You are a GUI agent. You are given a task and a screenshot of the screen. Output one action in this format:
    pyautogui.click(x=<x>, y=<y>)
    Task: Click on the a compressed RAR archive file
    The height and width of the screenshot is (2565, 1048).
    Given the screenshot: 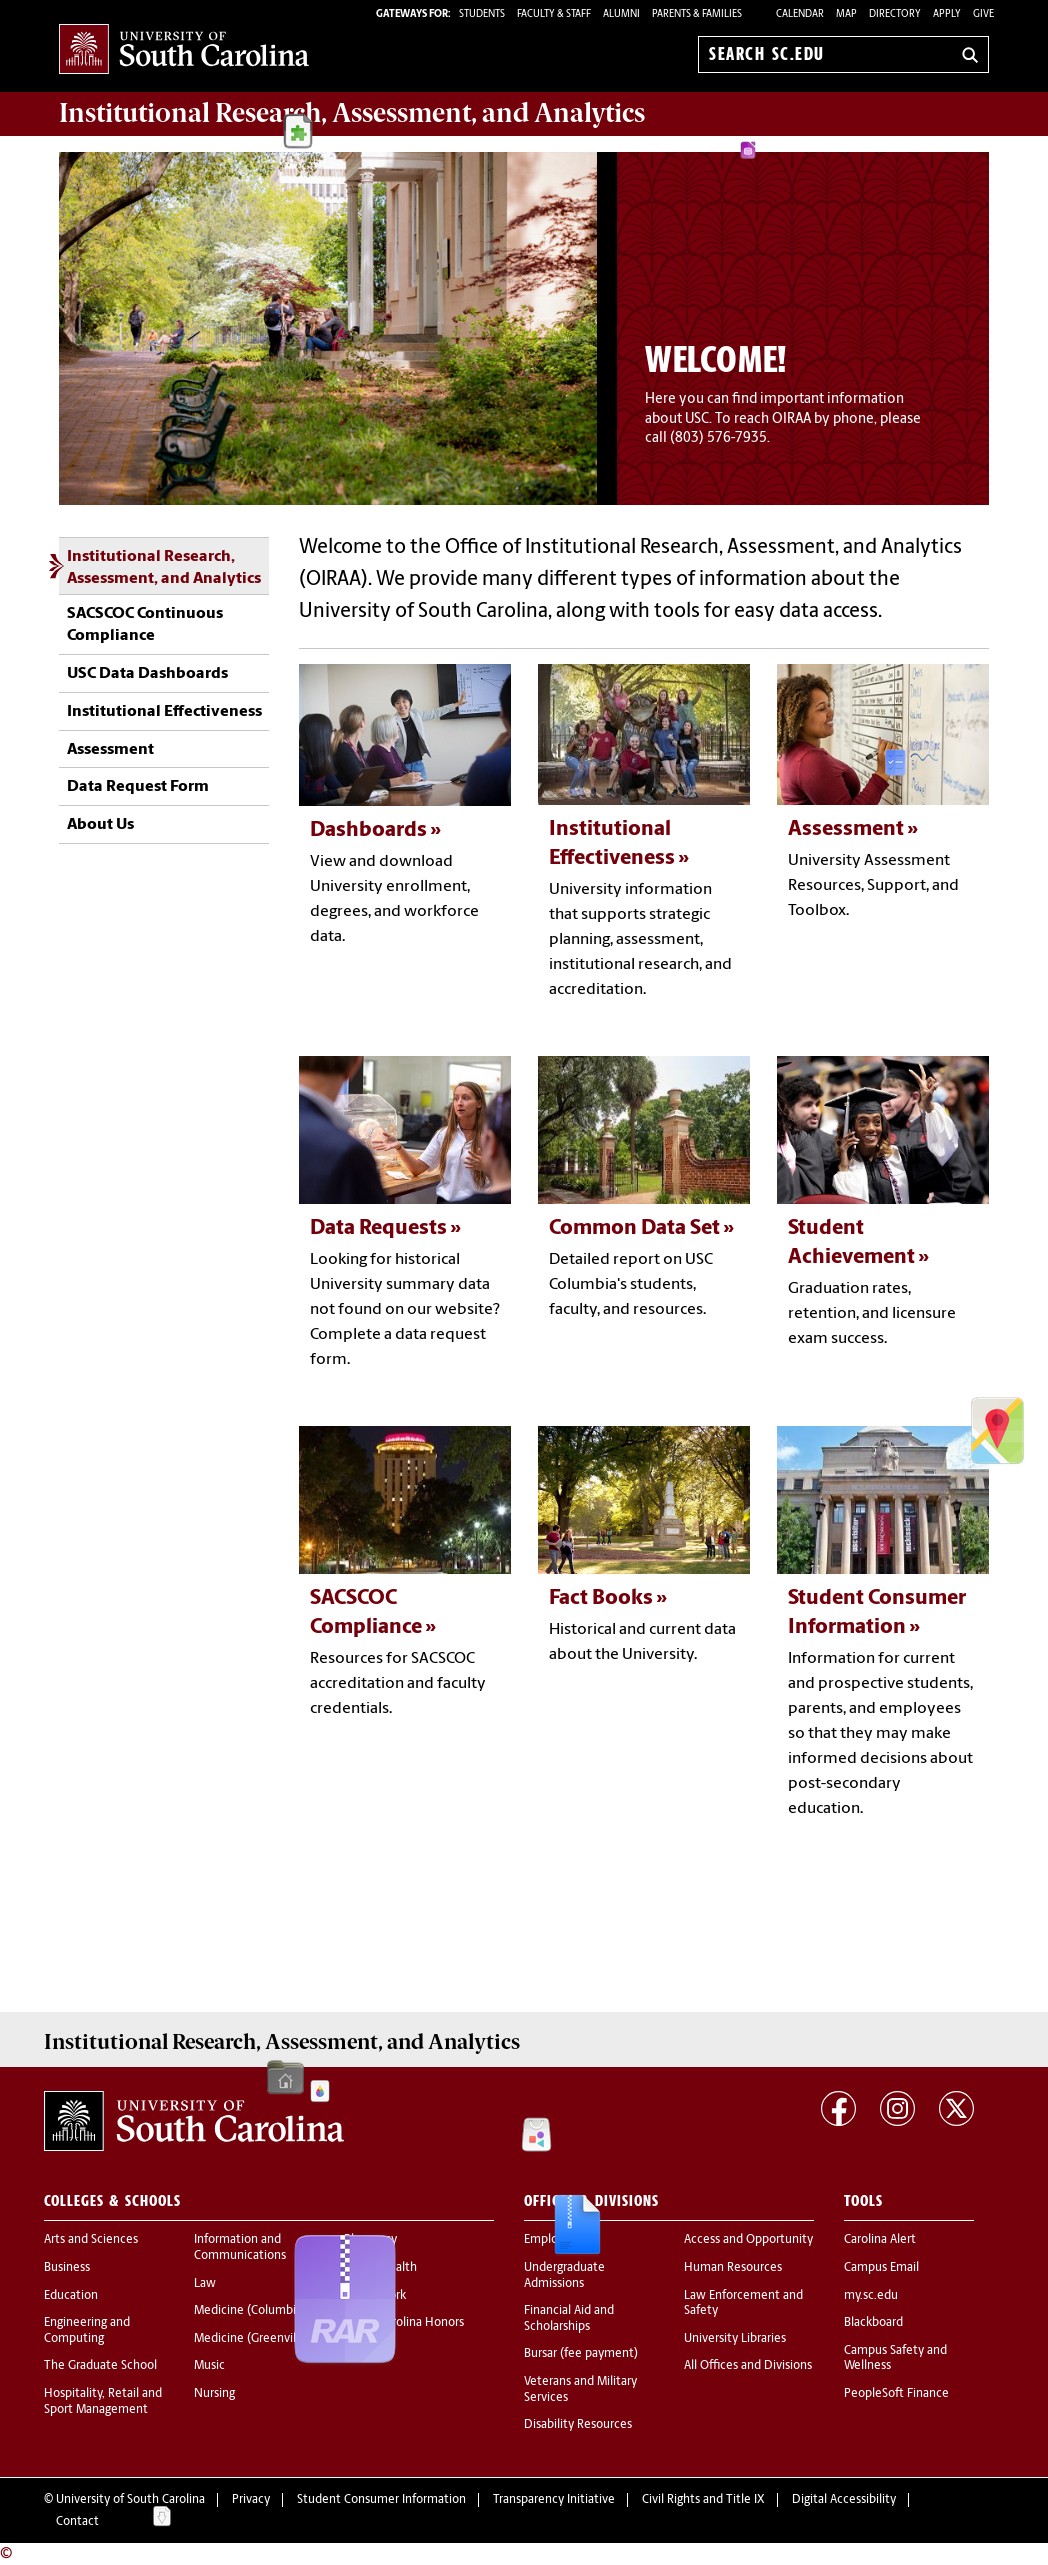 What is the action you would take?
    pyautogui.click(x=345, y=2299)
    